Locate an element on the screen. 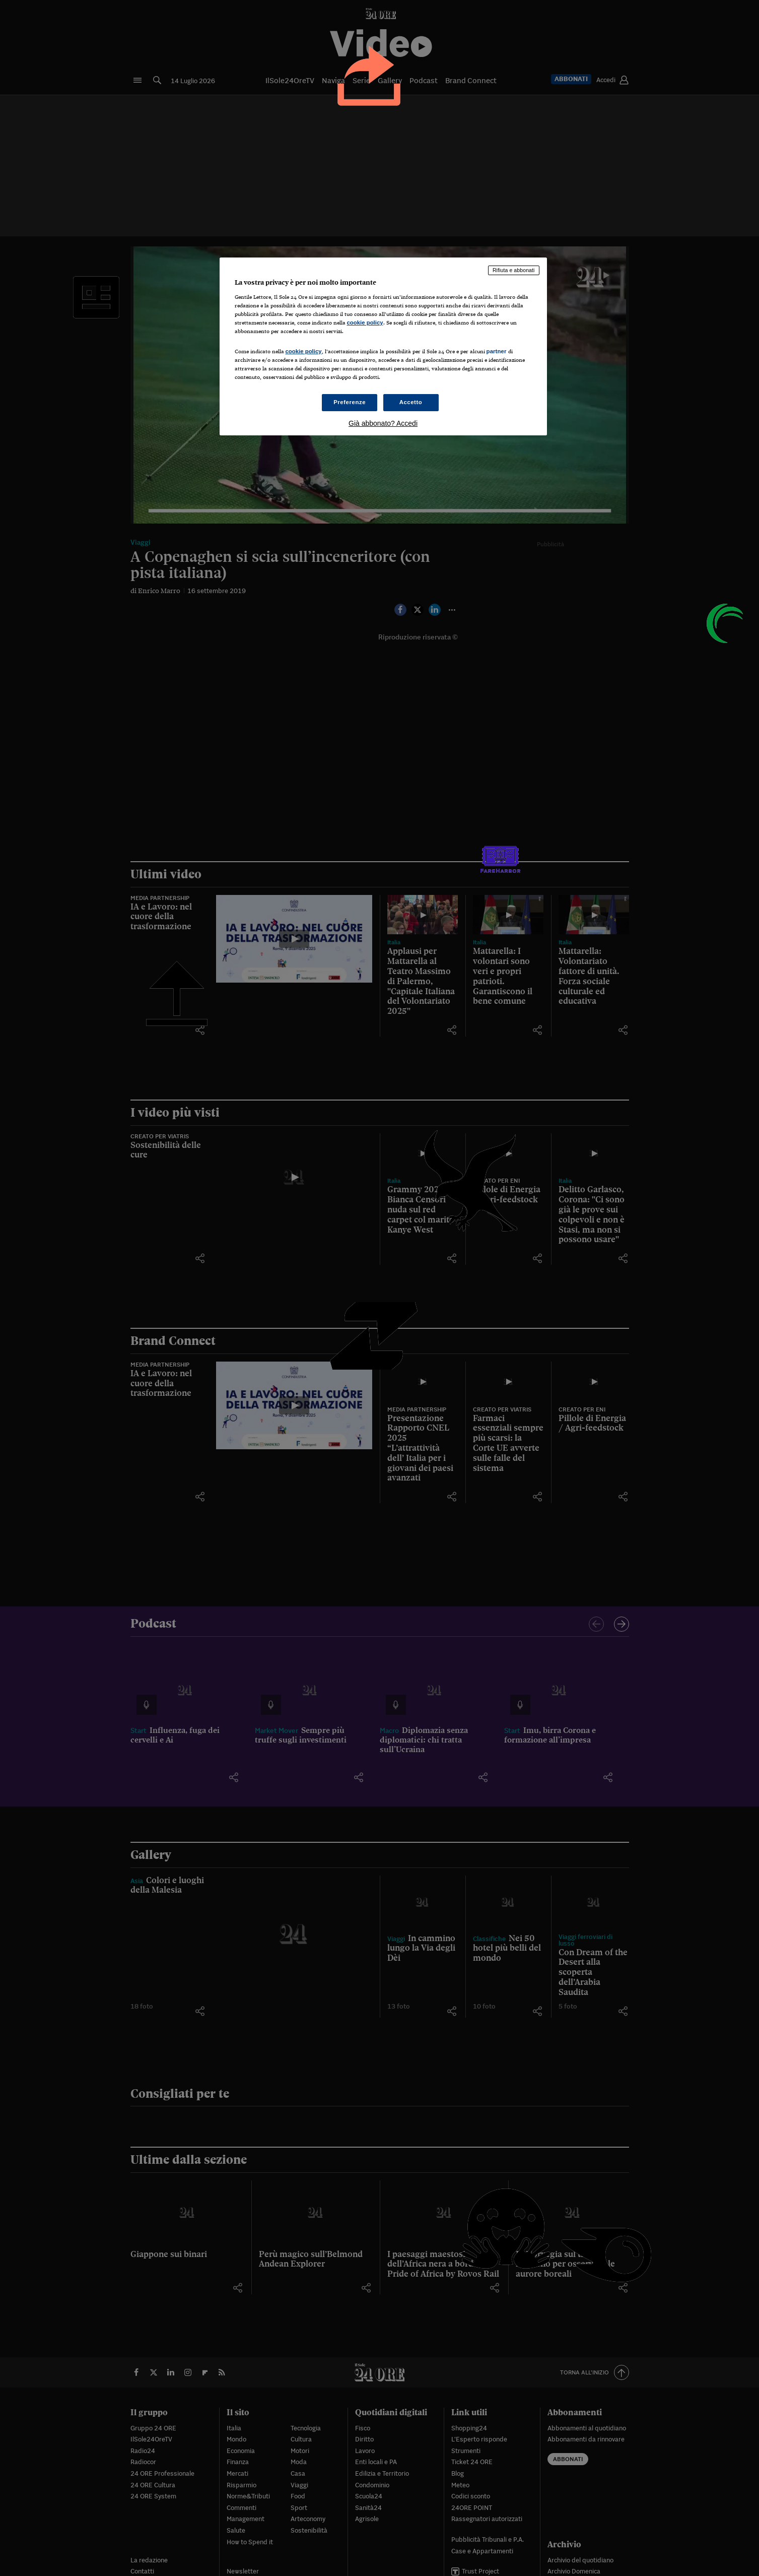 This screenshot has width=759, height=2576. akamai technologies company logo is located at coordinates (725, 623).